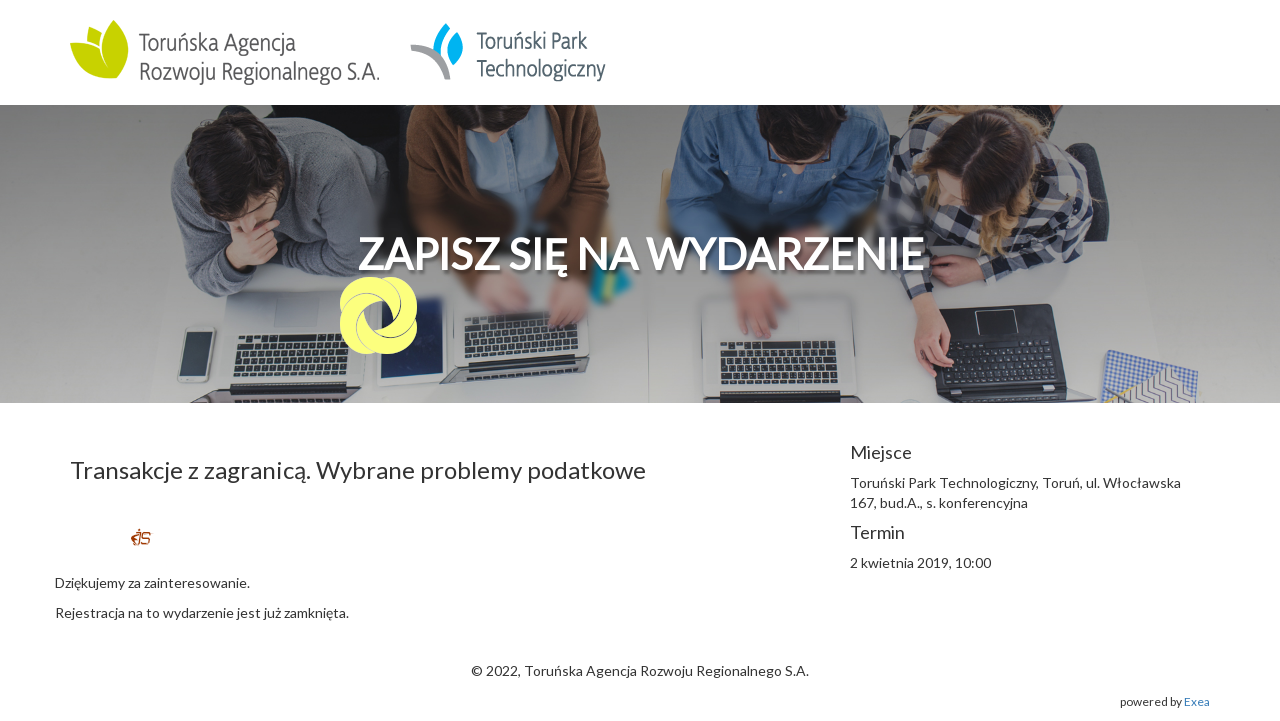 Image resolution: width=1280 pixels, height=721 pixels. Describe the element at coordinates (142, 537) in the screenshot. I see `ejs templating engine logo` at that location.